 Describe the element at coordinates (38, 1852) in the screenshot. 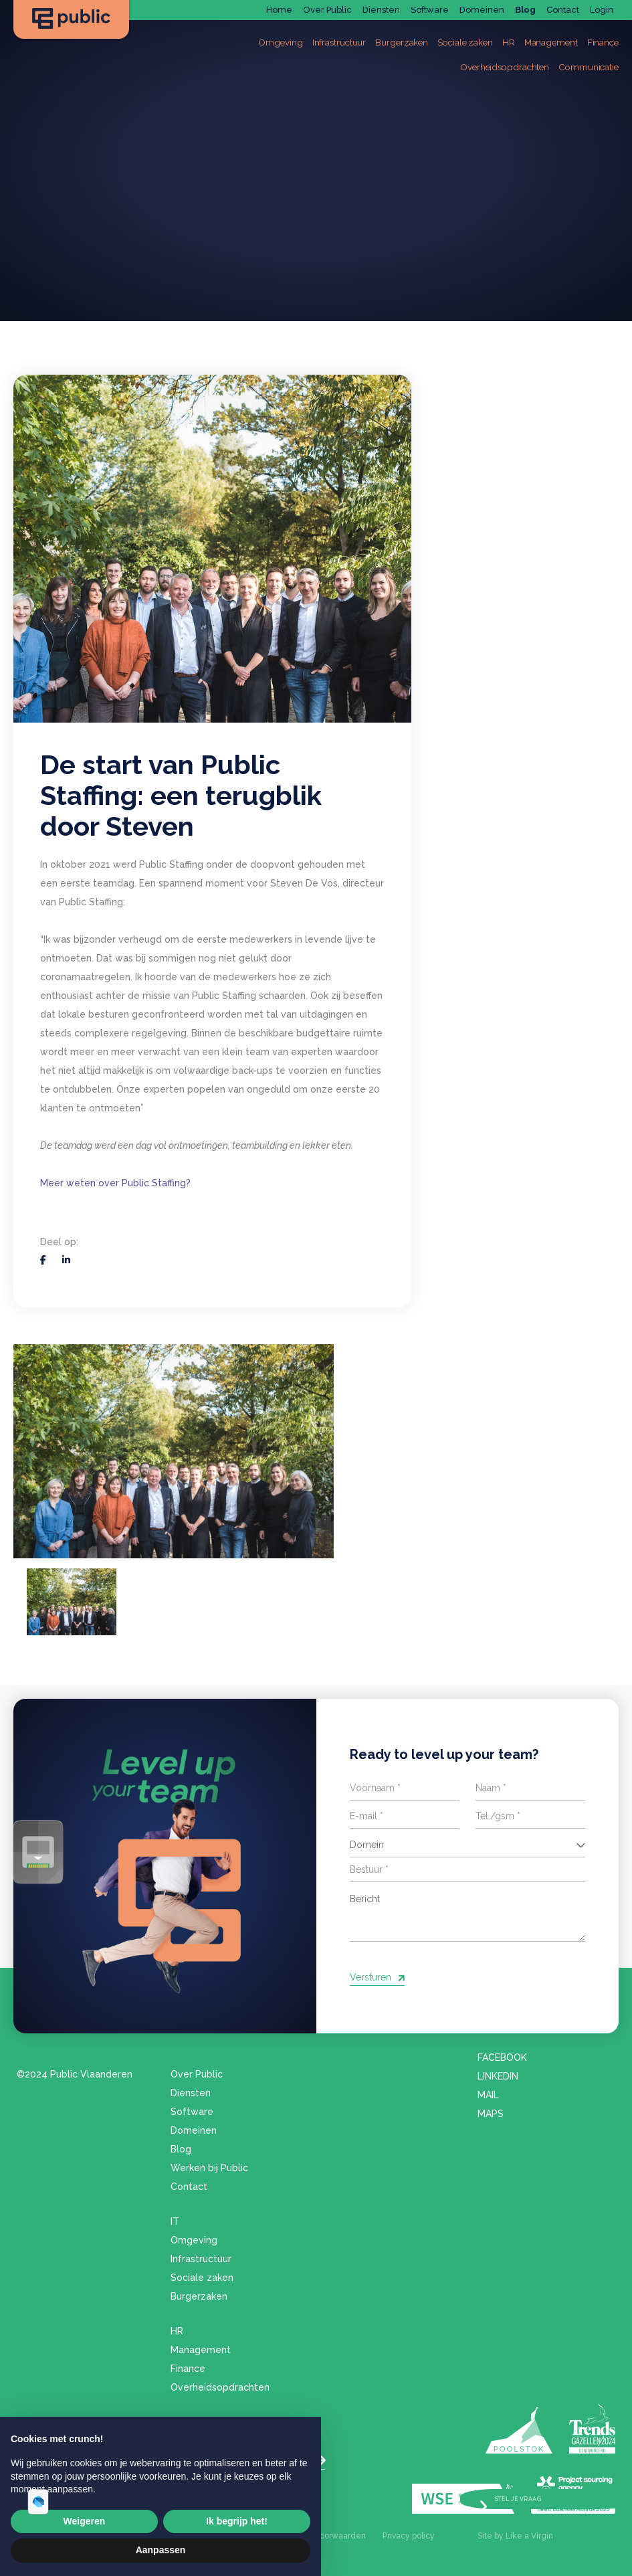

I see `a ROM file or cartridge game data` at that location.